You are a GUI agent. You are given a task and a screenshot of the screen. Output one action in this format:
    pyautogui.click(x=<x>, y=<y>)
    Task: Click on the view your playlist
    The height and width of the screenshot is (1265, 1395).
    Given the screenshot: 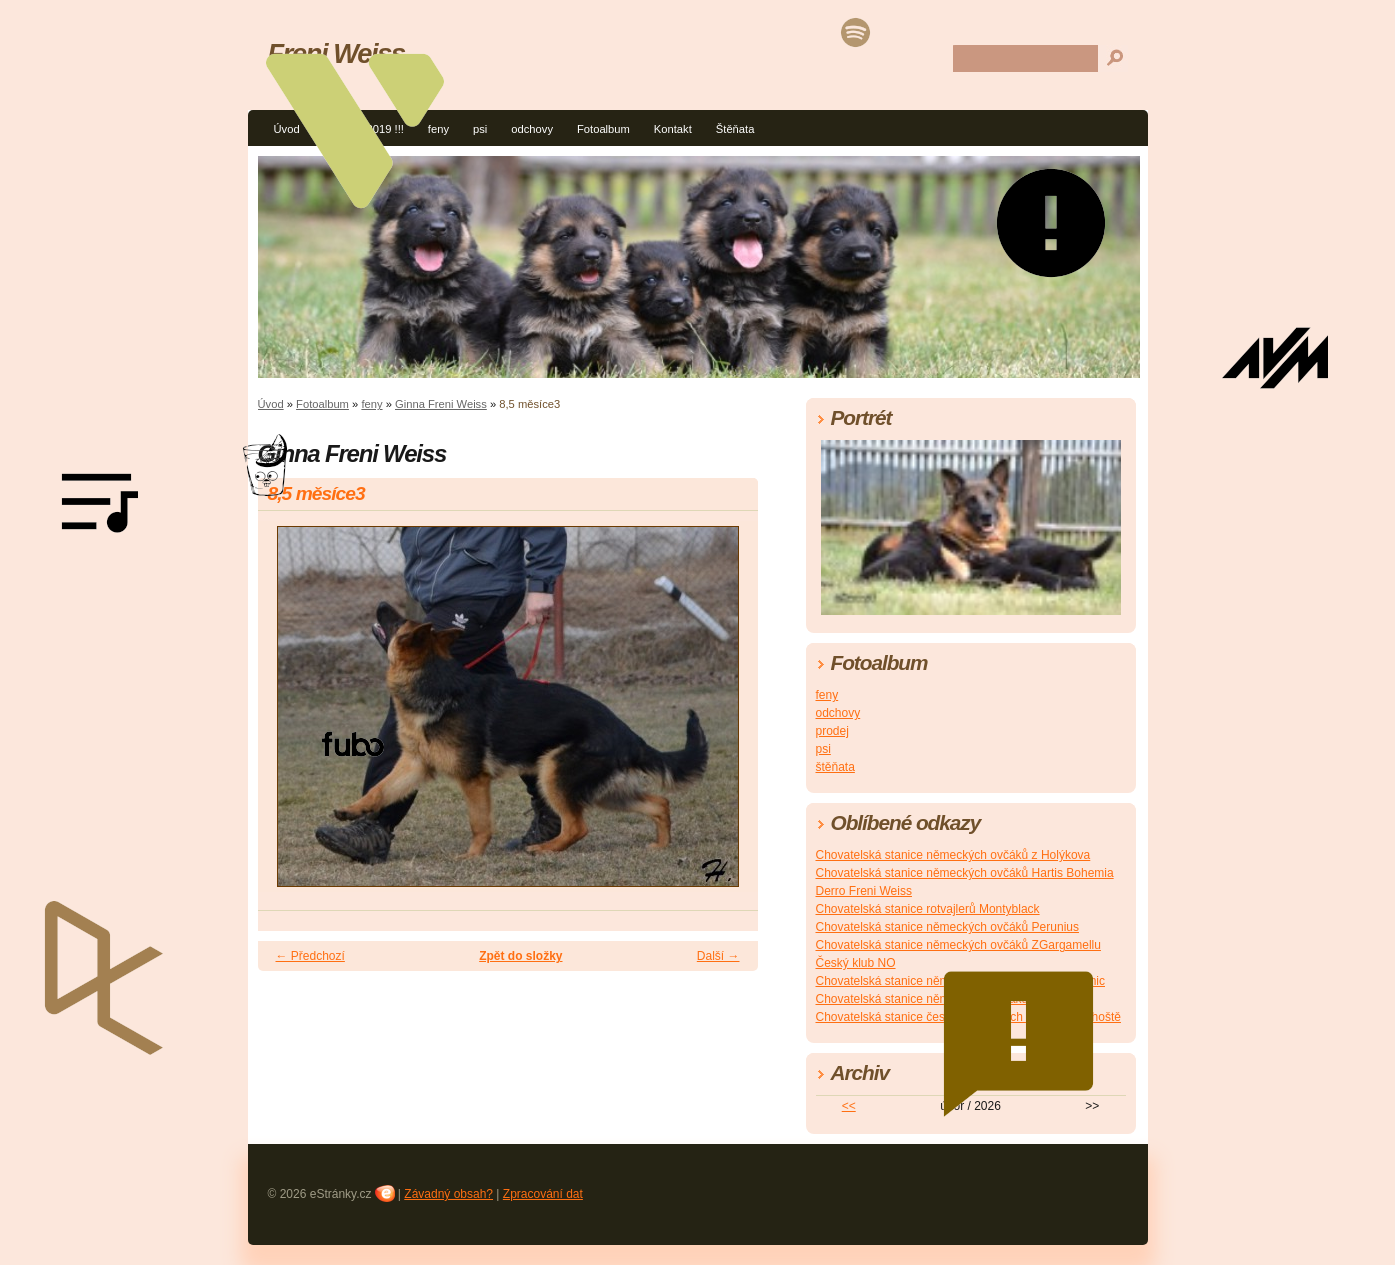 What is the action you would take?
    pyautogui.click(x=96, y=501)
    